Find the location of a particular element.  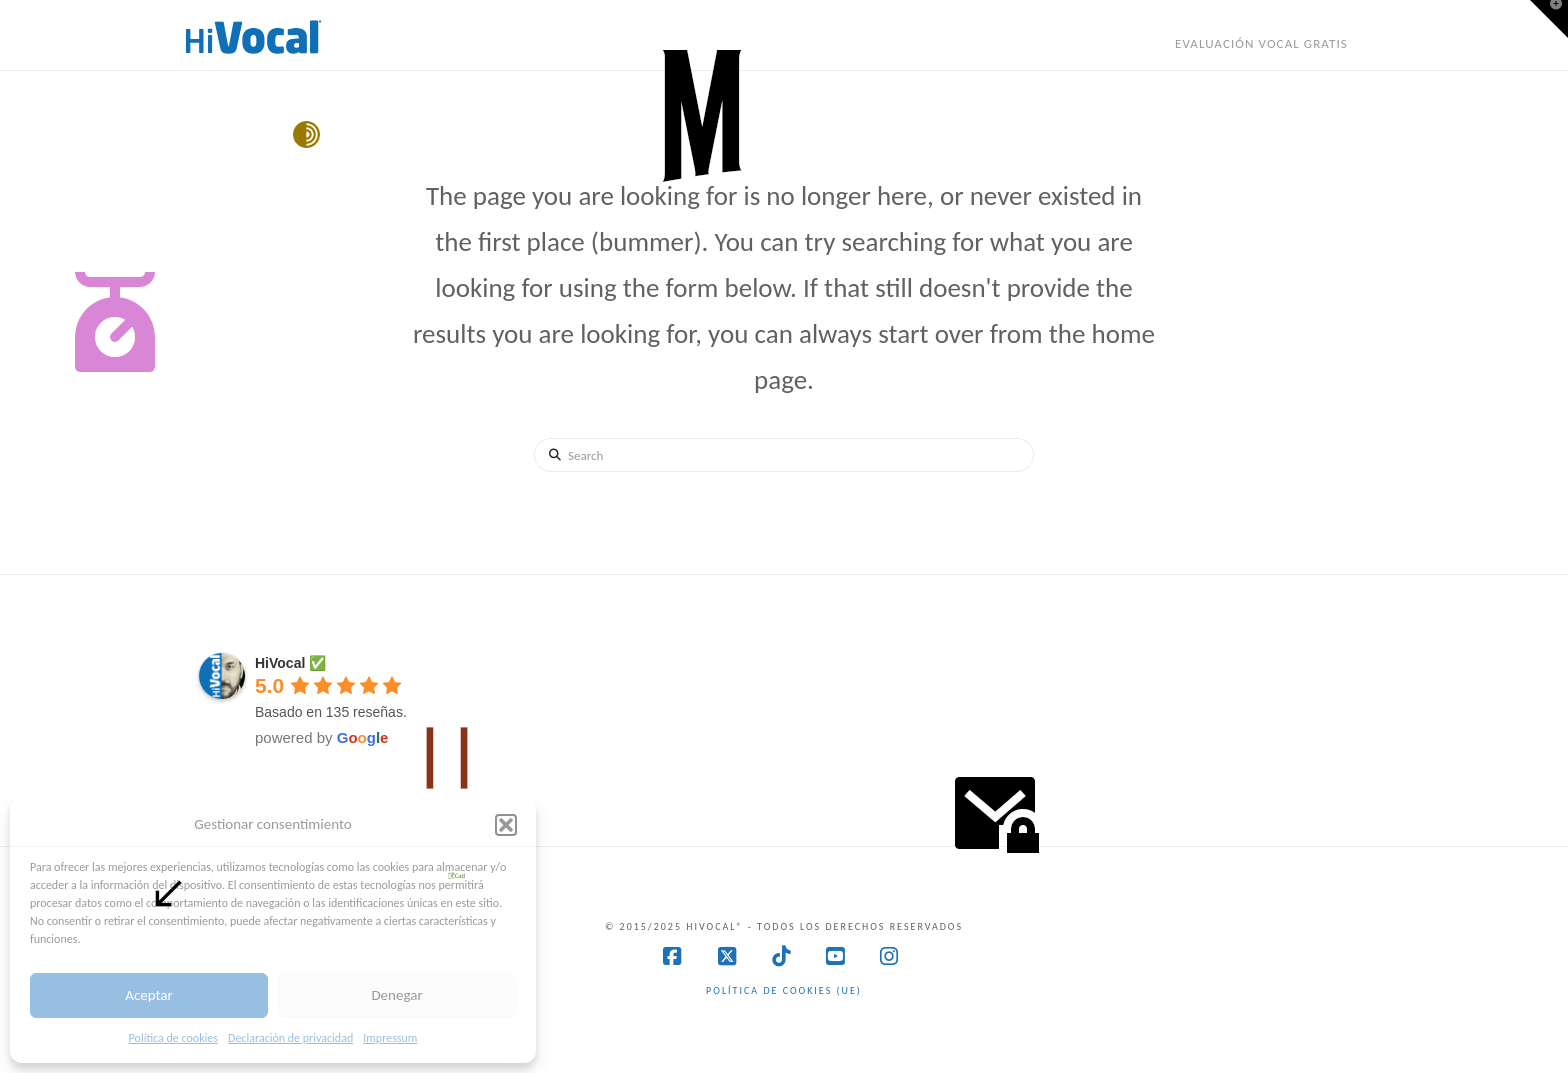

pause media playback is located at coordinates (447, 758).